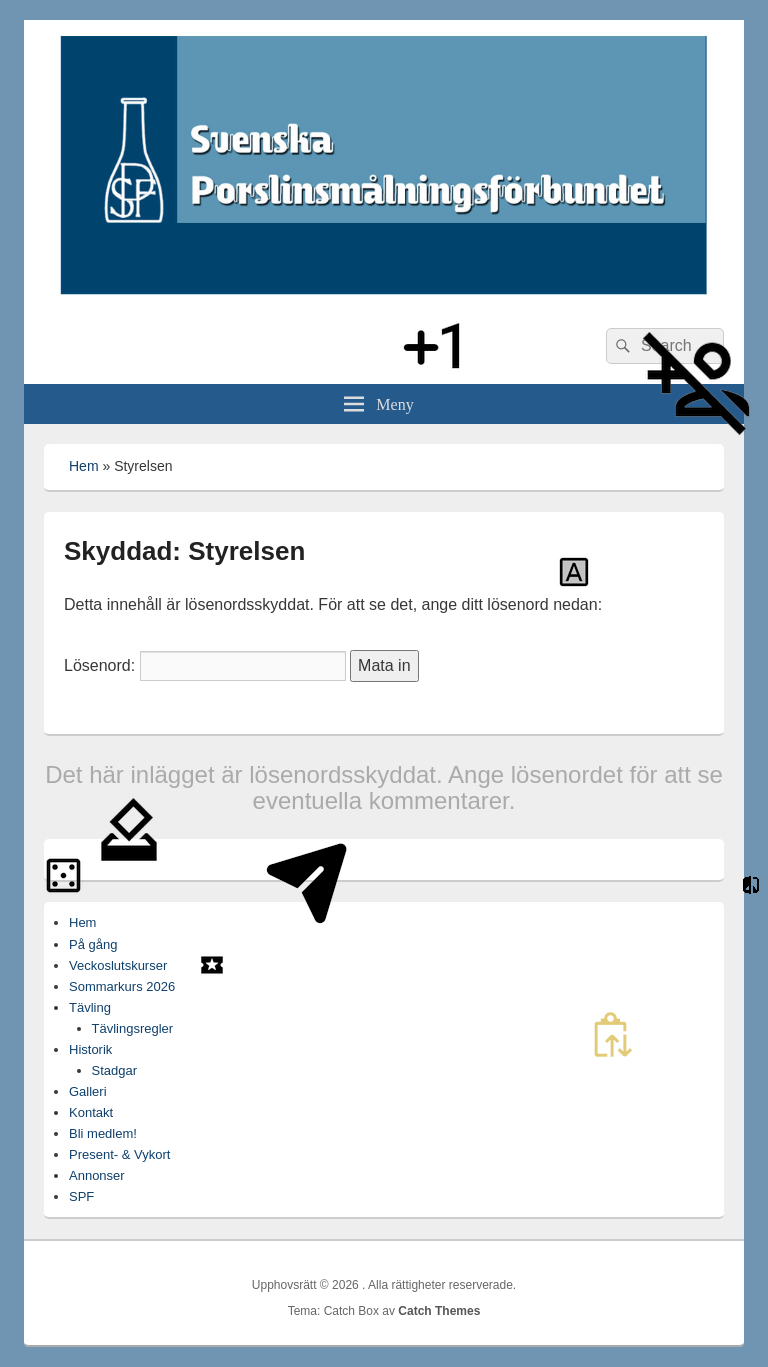 The image size is (768, 1367). I want to click on cast your vote or submit a ballot, so click(129, 830).